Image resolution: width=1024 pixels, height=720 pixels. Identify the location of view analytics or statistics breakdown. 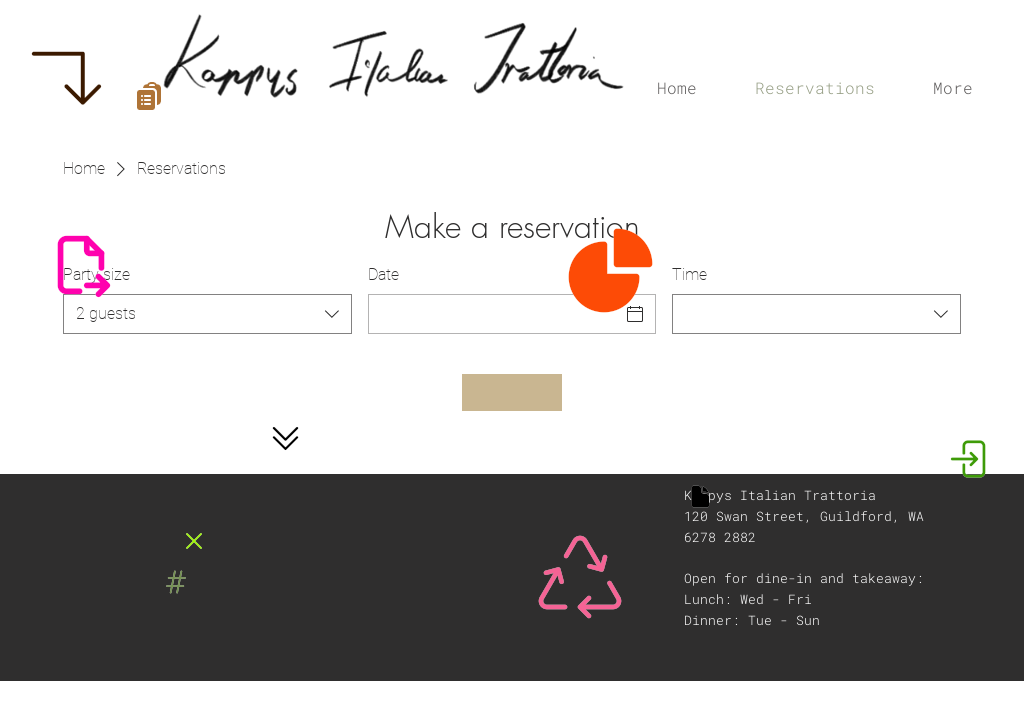
(610, 270).